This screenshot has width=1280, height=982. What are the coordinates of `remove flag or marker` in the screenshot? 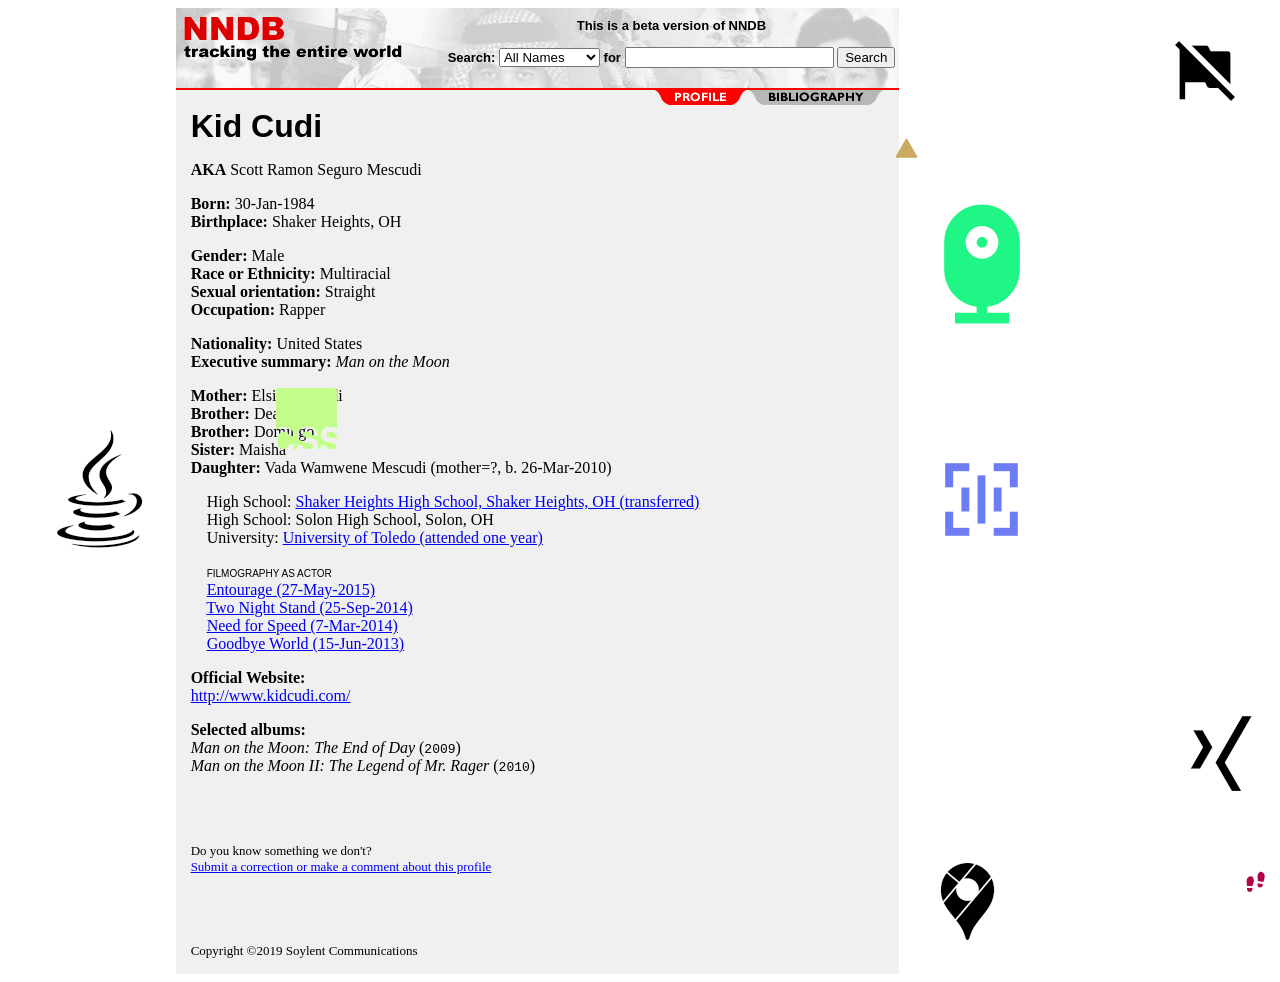 It's located at (1205, 71).